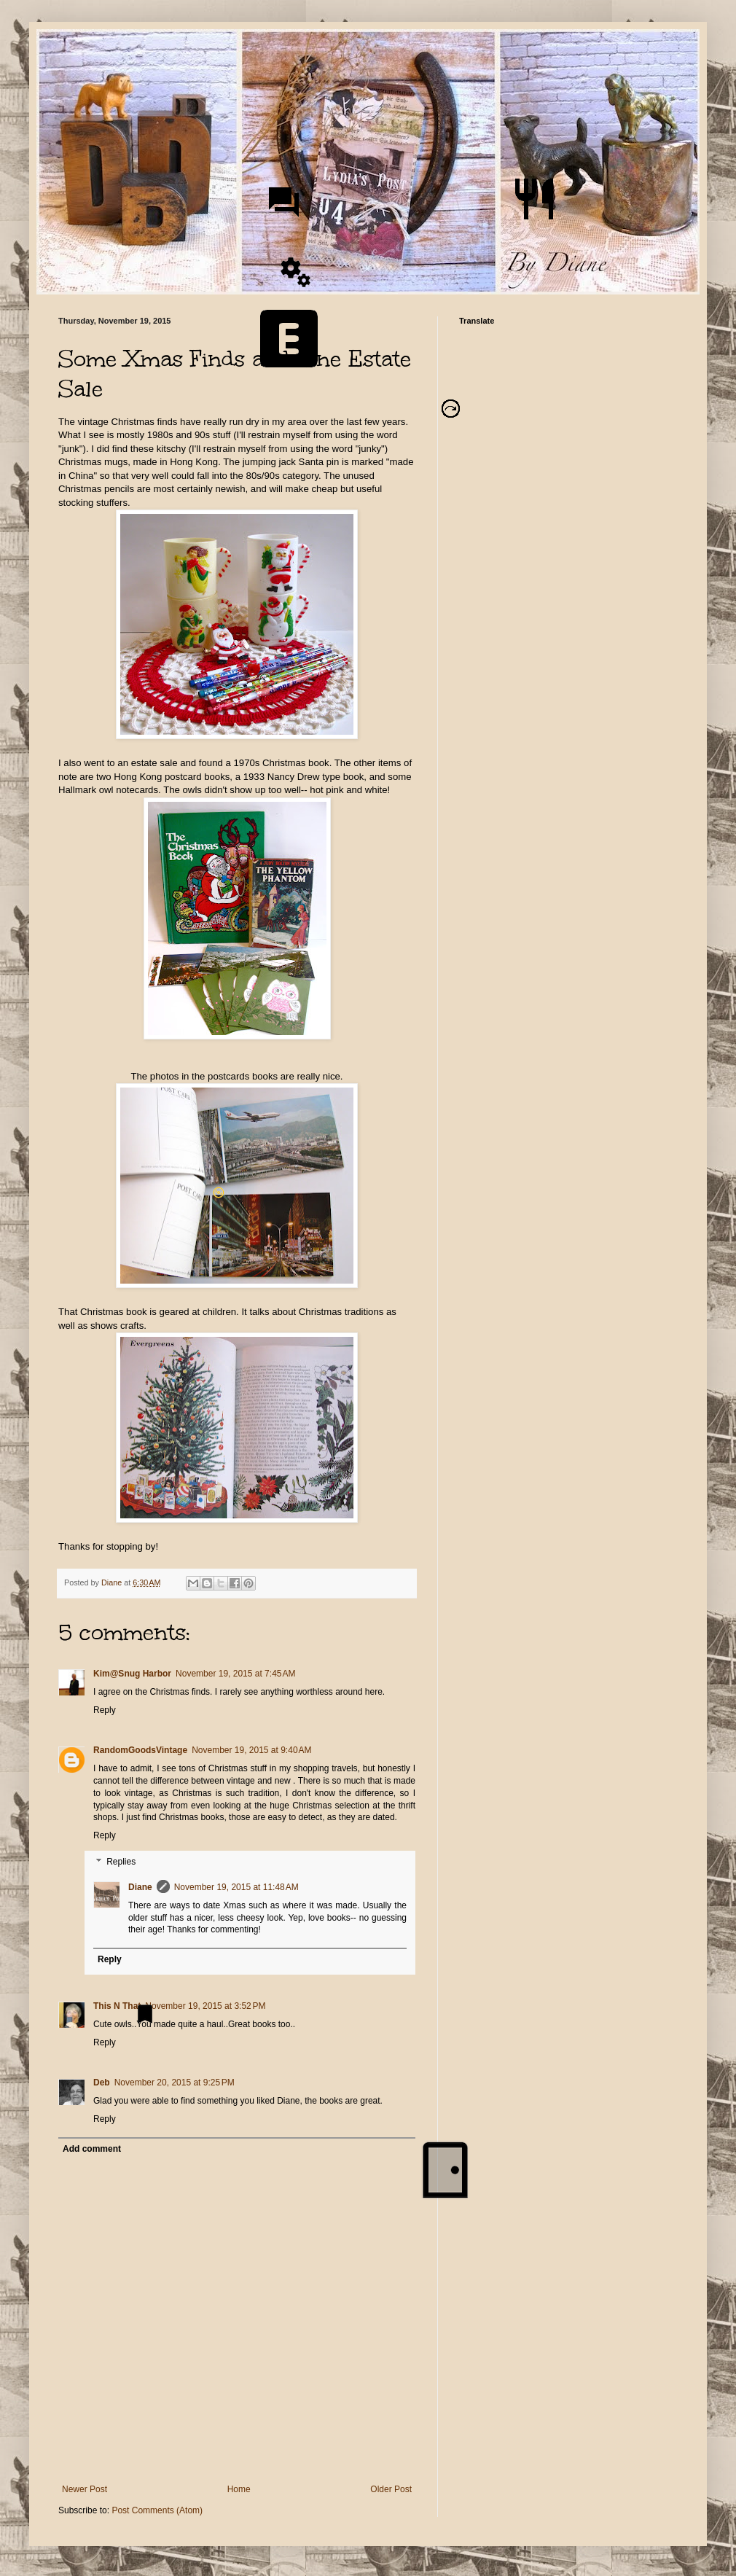 This screenshot has height=2576, width=736. I want to click on open discussion forum or community chat, so click(283, 202).